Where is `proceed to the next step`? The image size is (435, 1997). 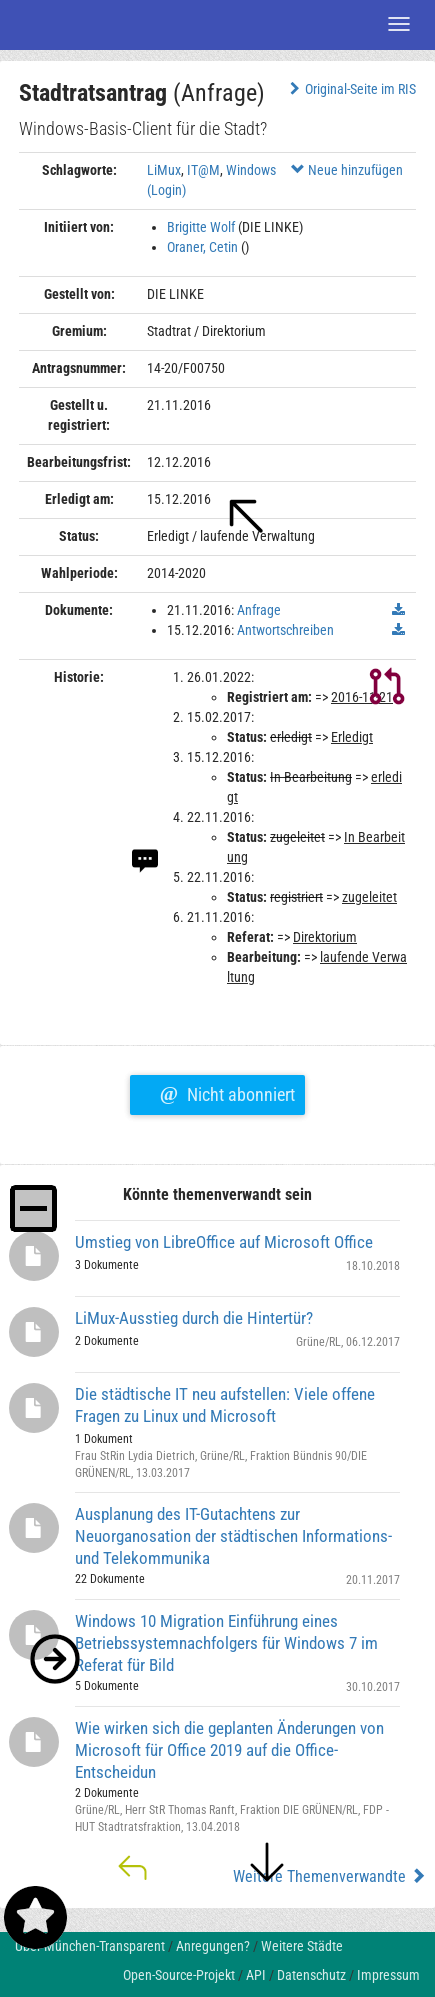
proceed to the next step is located at coordinates (55, 1659).